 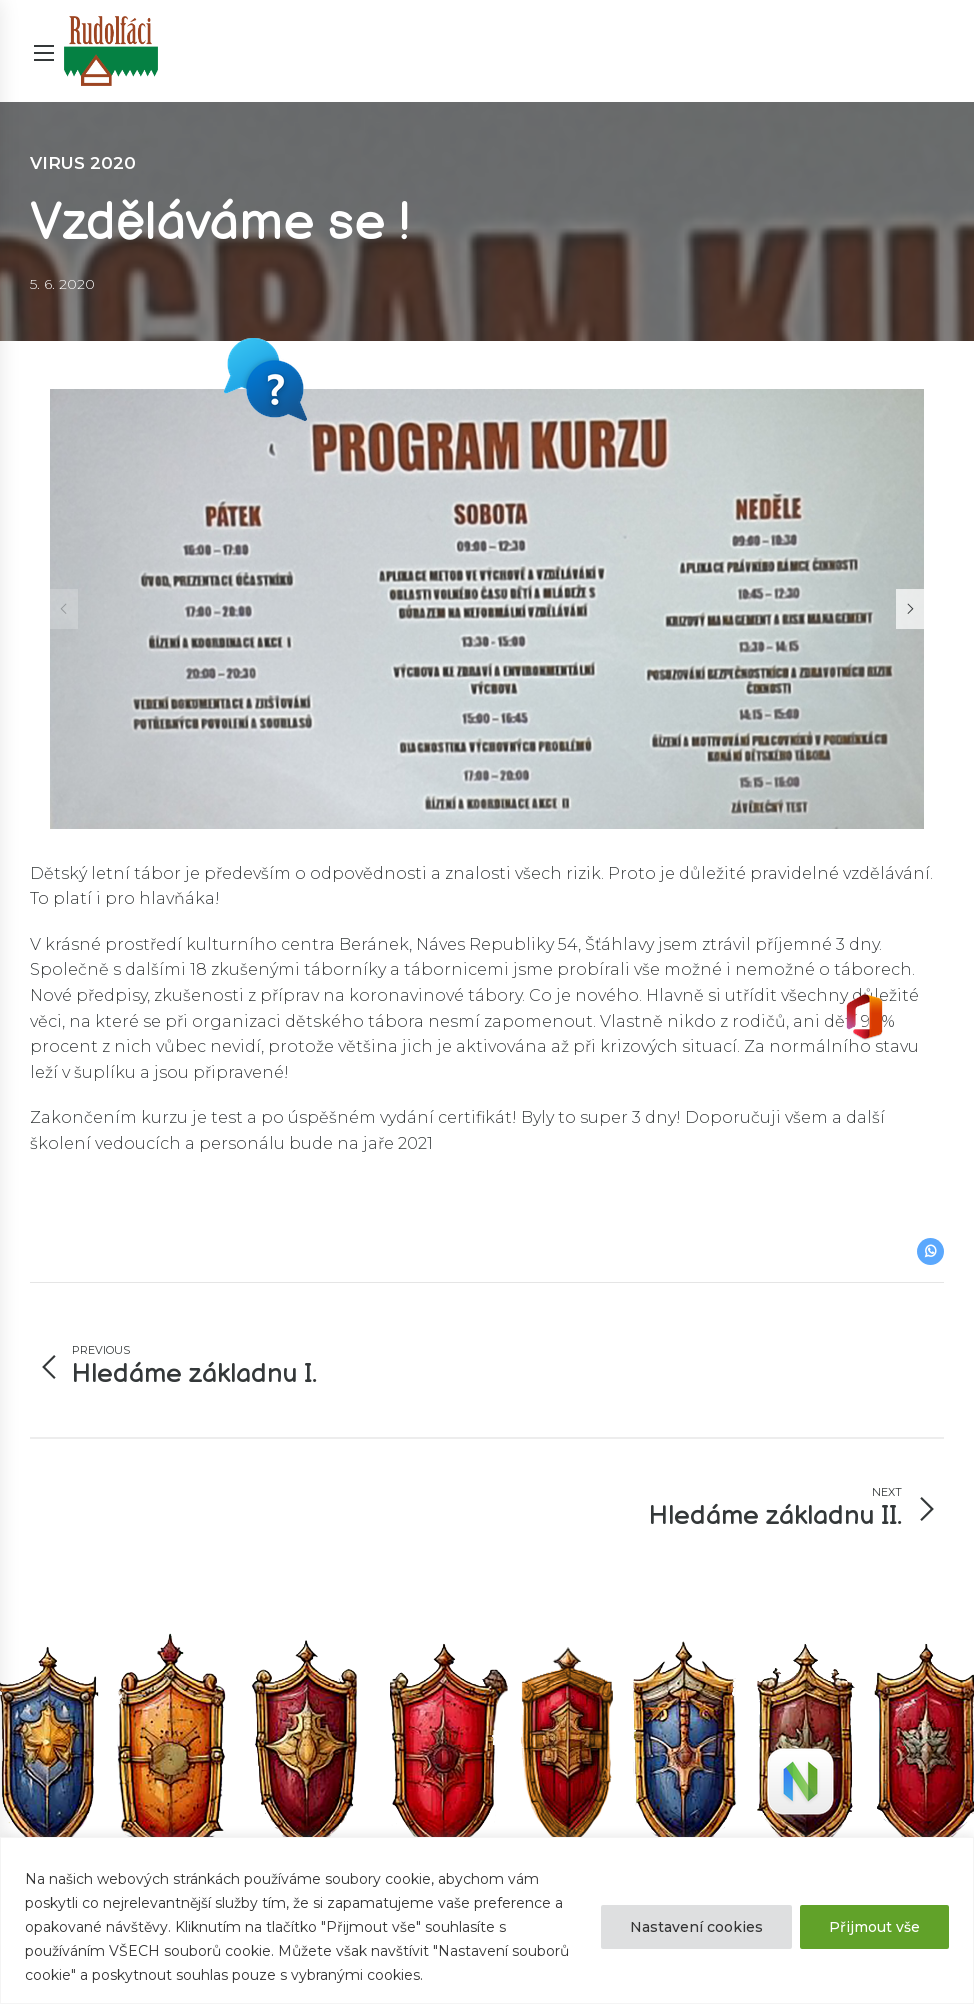 What do you see at coordinates (265, 379) in the screenshot?
I see `open help and support` at bounding box center [265, 379].